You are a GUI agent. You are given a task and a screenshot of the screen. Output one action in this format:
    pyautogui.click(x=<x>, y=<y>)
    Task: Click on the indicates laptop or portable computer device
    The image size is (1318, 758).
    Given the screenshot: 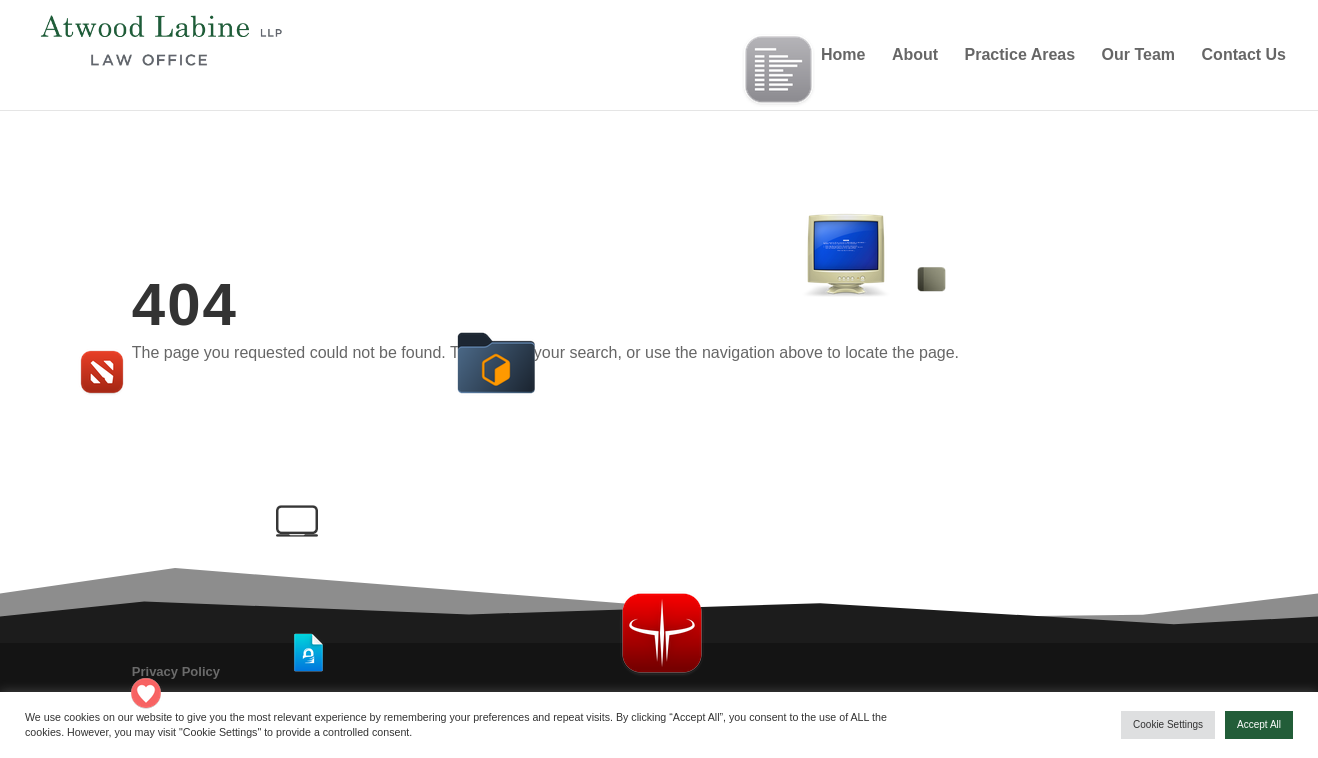 What is the action you would take?
    pyautogui.click(x=297, y=521)
    